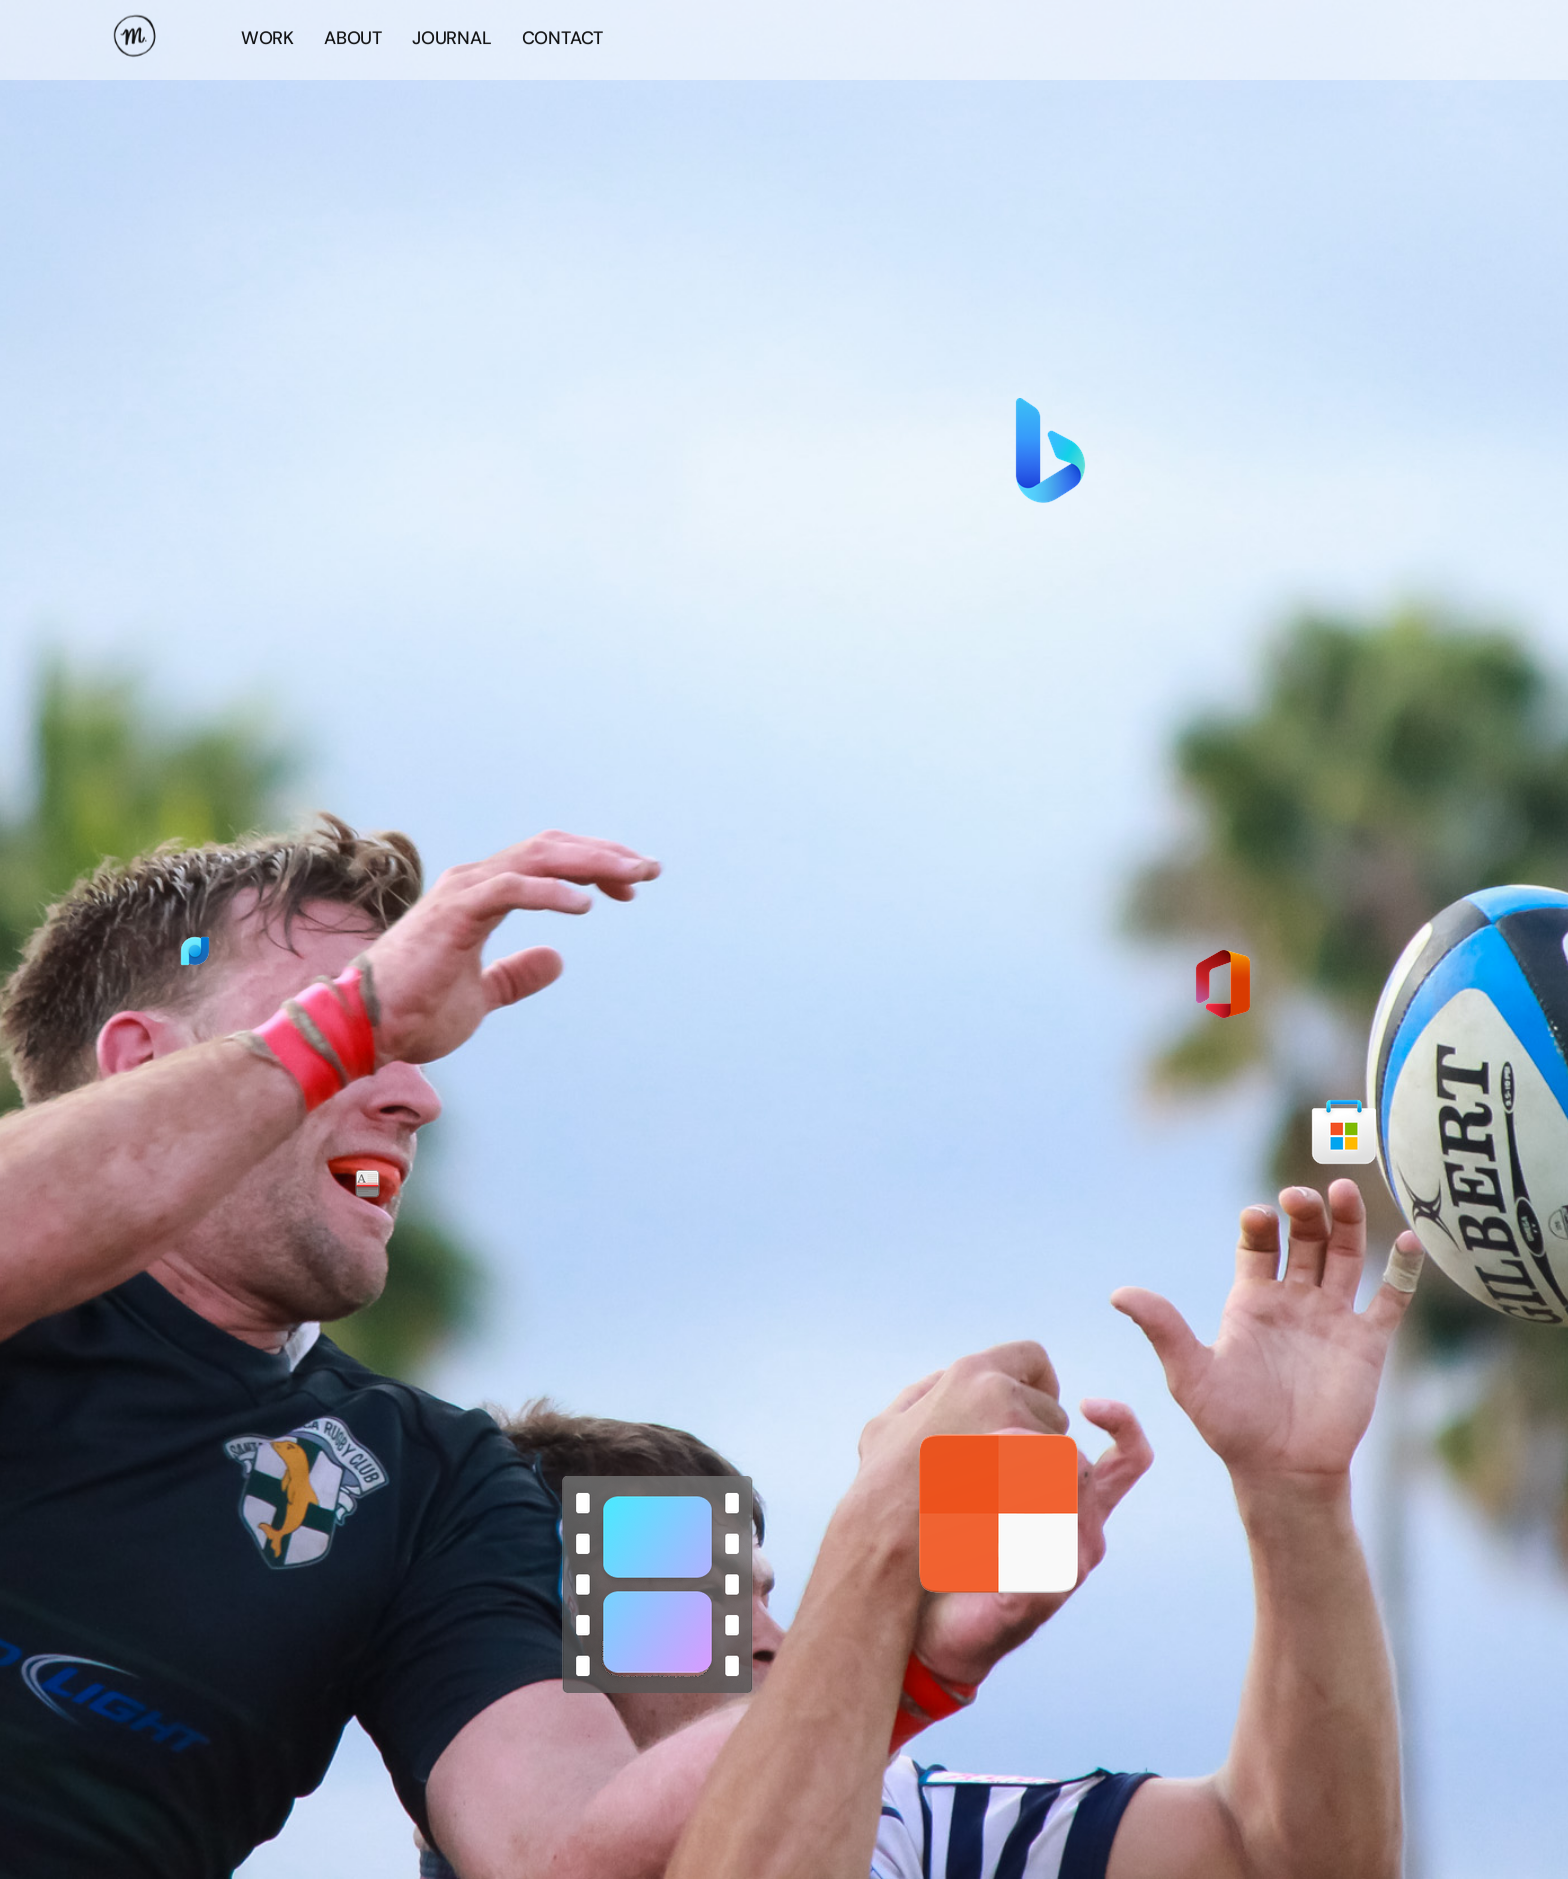 The image size is (1568, 1879). Describe the element at coordinates (367, 1183) in the screenshot. I see `open document scanner app` at that location.